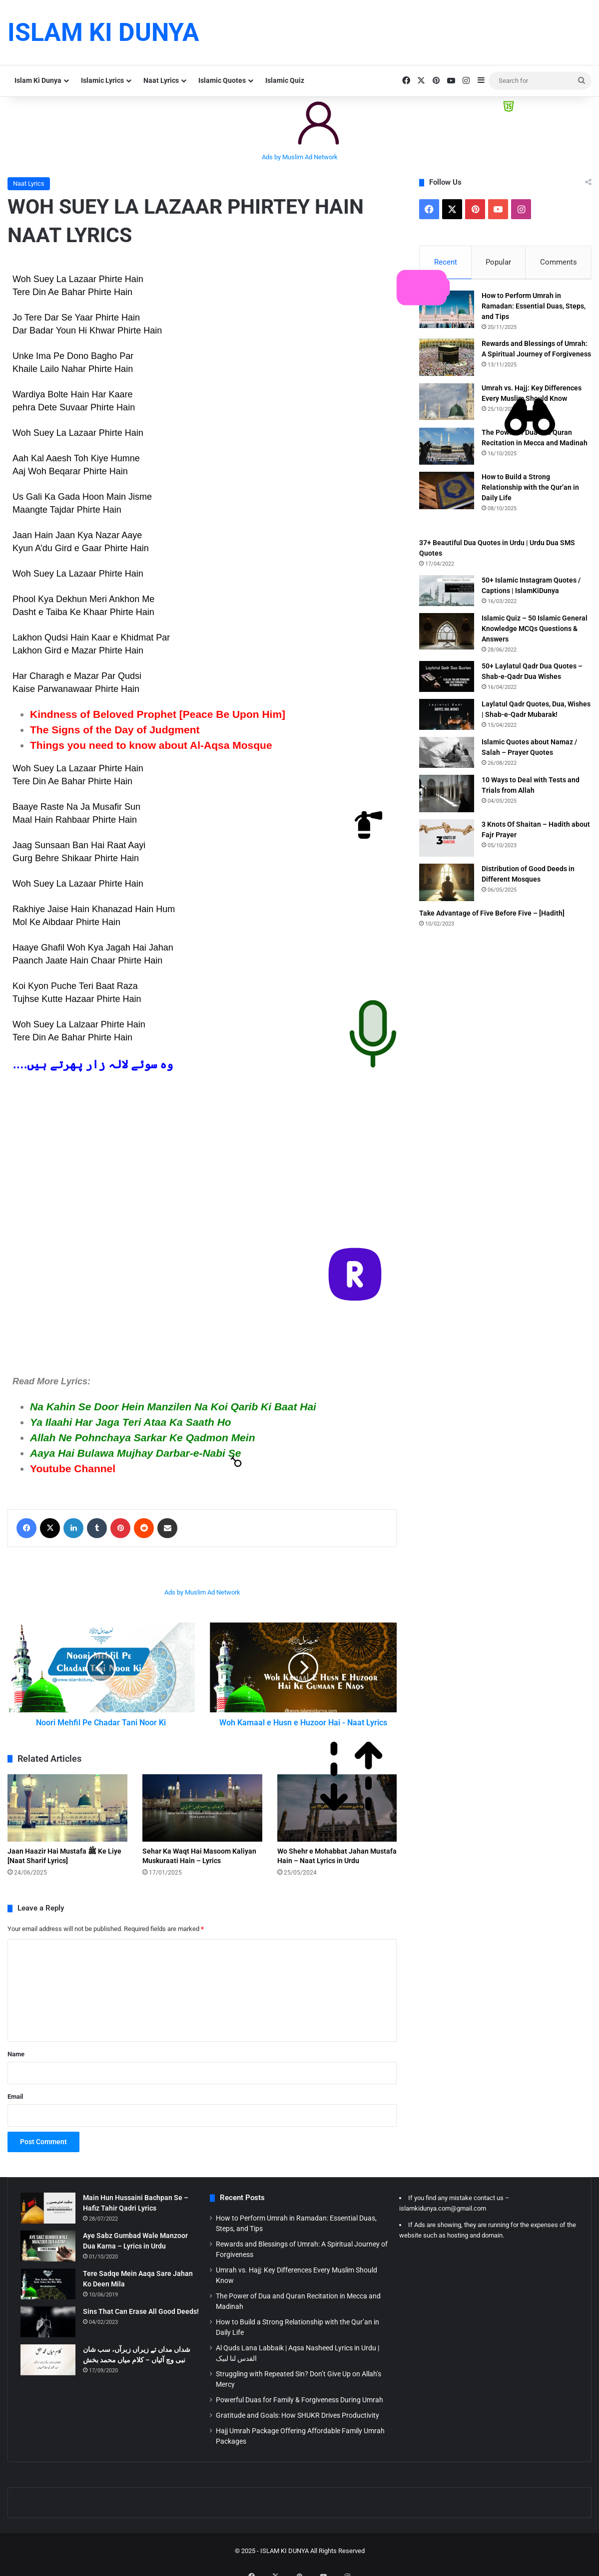  I want to click on indicates travesti gender identity, so click(236, 1461).